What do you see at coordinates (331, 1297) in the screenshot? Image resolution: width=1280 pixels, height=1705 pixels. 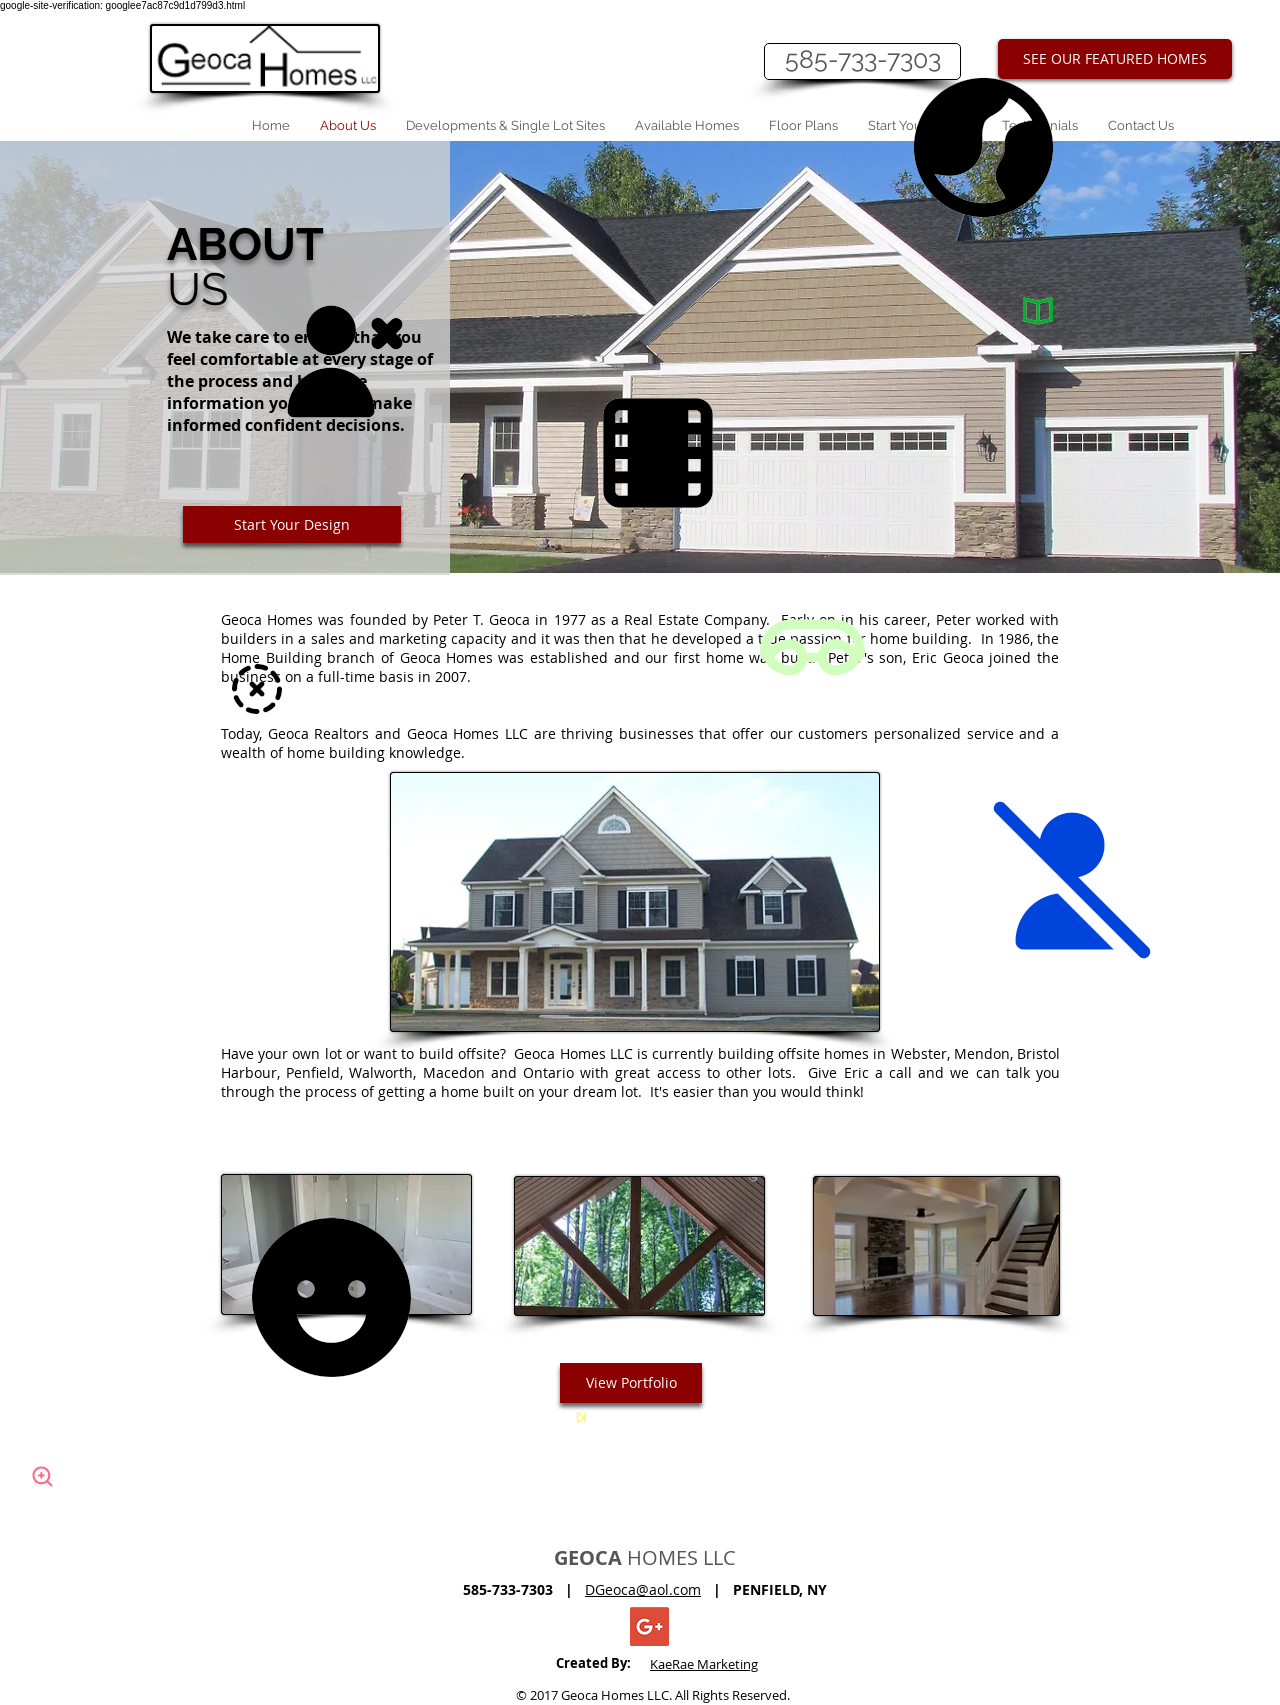 I see `rate your experience positively` at bounding box center [331, 1297].